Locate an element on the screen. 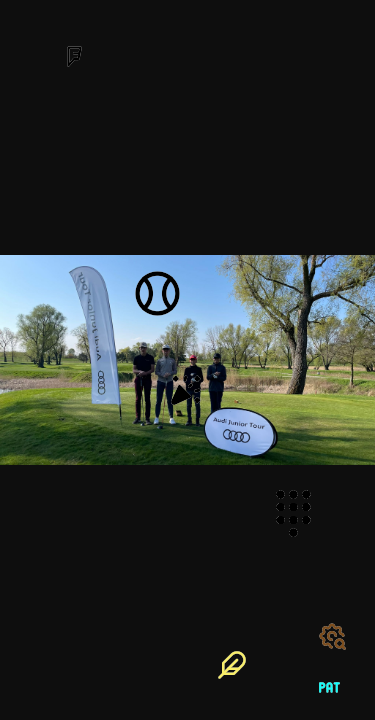  open foursquare app is located at coordinates (74, 56).